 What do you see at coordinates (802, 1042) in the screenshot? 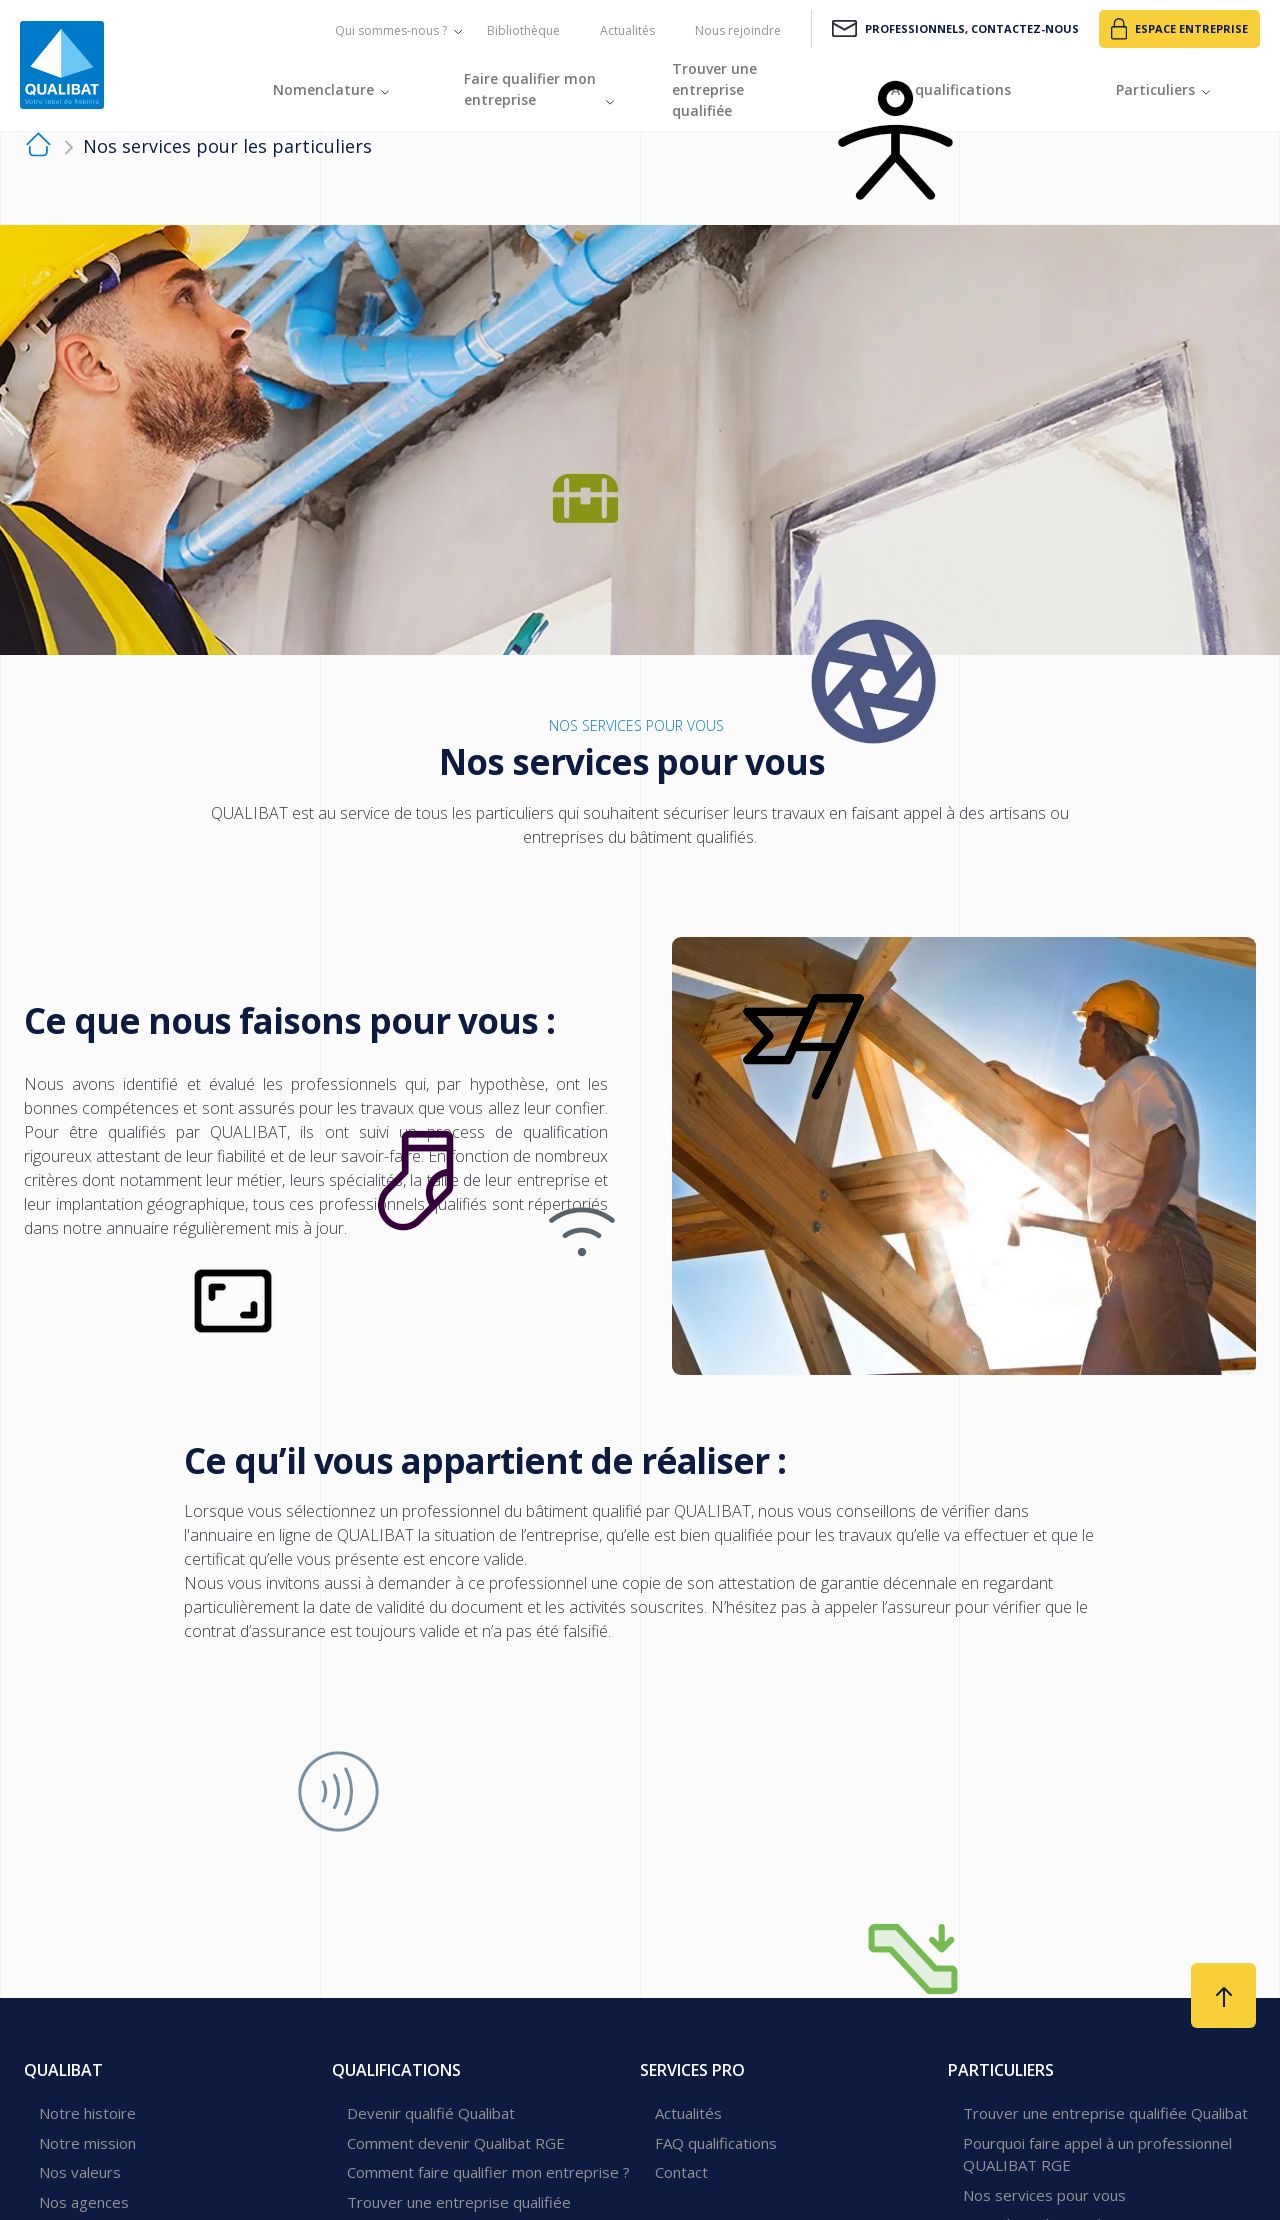
I see `flag or bookmark an item` at bounding box center [802, 1042].